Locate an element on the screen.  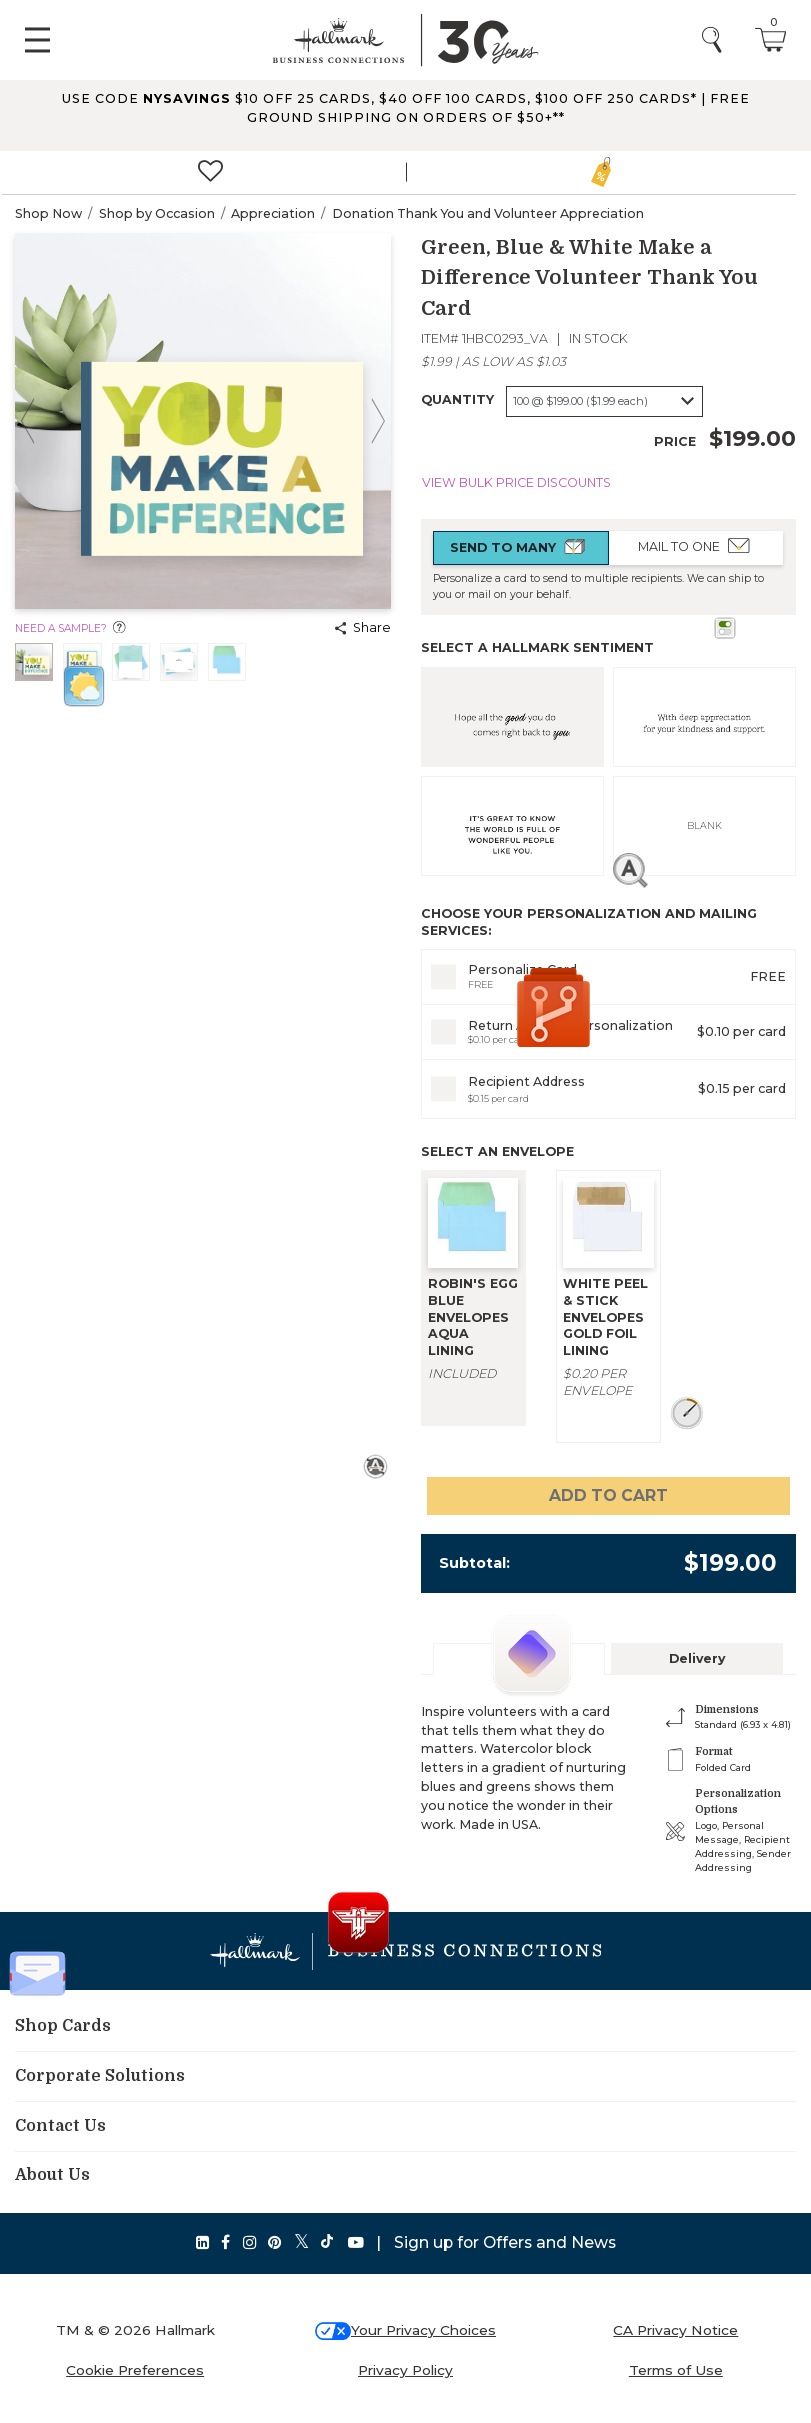
open the weather app is located at coordinates (84, 686).